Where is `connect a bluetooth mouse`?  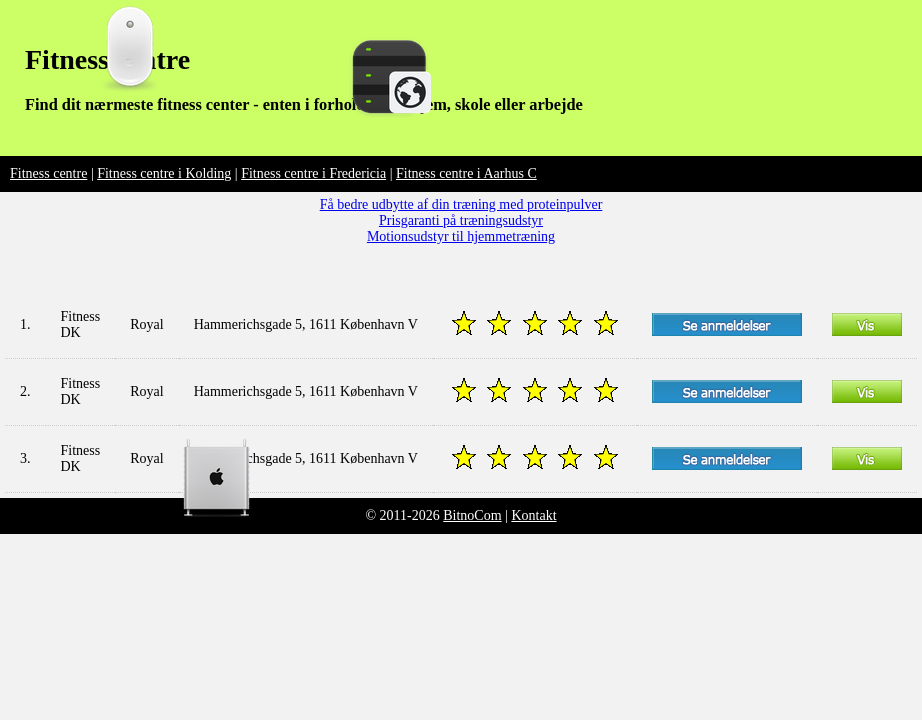
connect a bluetooth mouse is located at coordinates (130, 49).